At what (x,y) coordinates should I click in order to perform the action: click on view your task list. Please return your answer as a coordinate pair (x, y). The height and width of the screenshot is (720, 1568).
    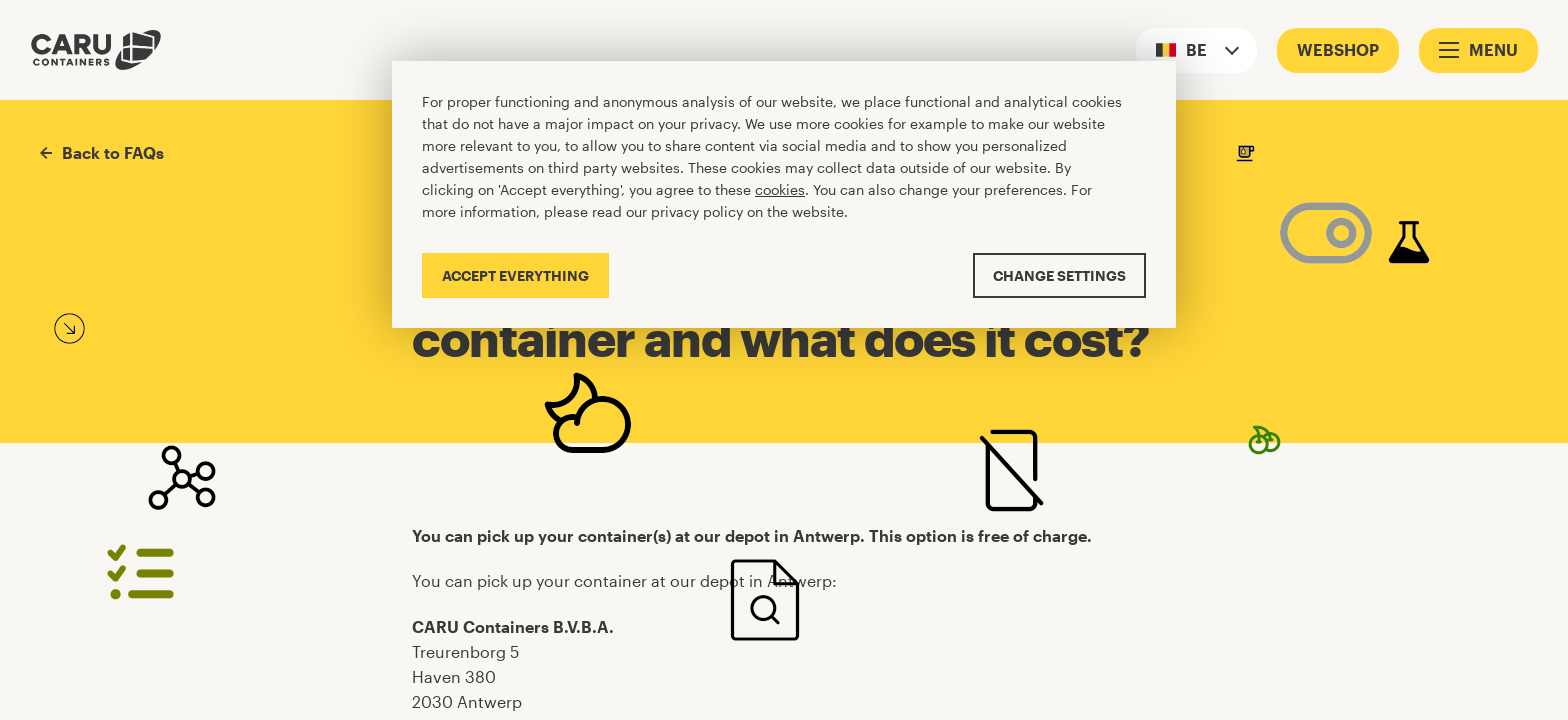
    Looking at the image, I should click on (140, 573).